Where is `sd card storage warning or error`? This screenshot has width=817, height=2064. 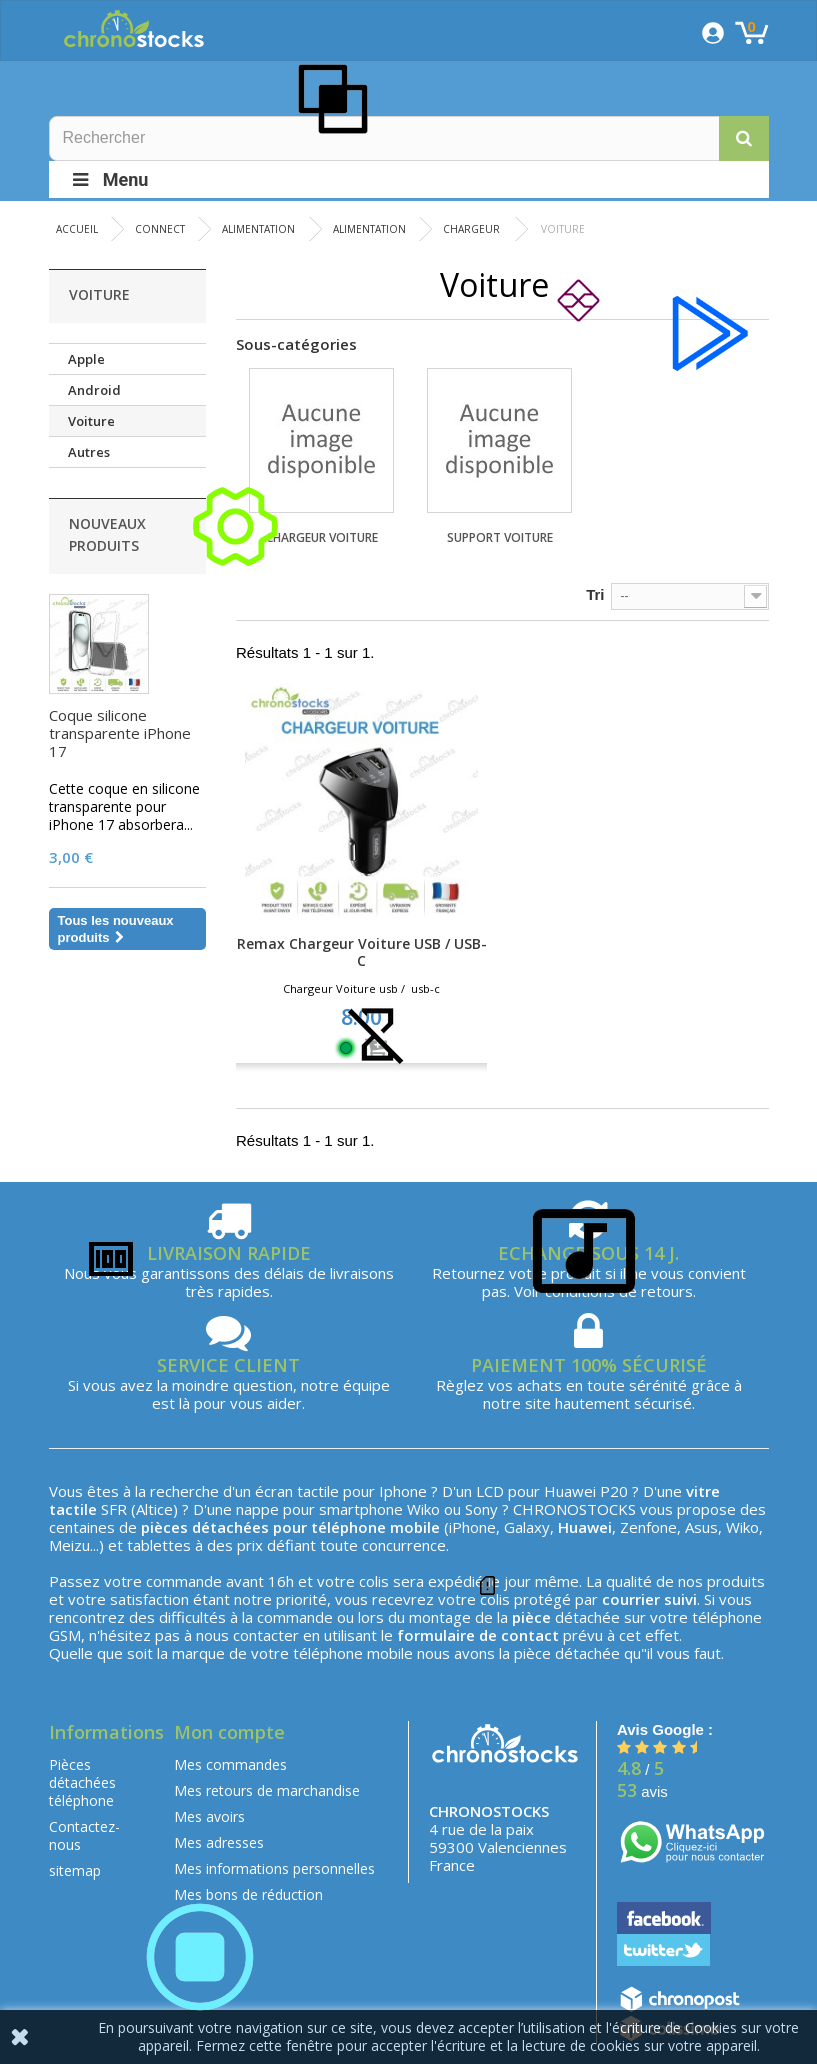
sd card storage warning or error is located at coordinates (487, 1585).